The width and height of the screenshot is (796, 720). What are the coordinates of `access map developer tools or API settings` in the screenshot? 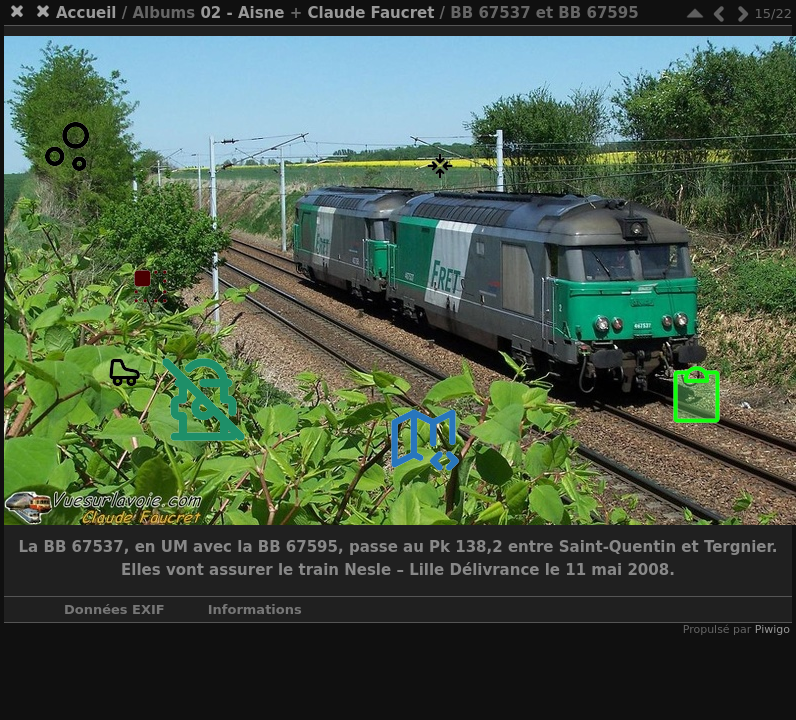 It's located at (423, 438).